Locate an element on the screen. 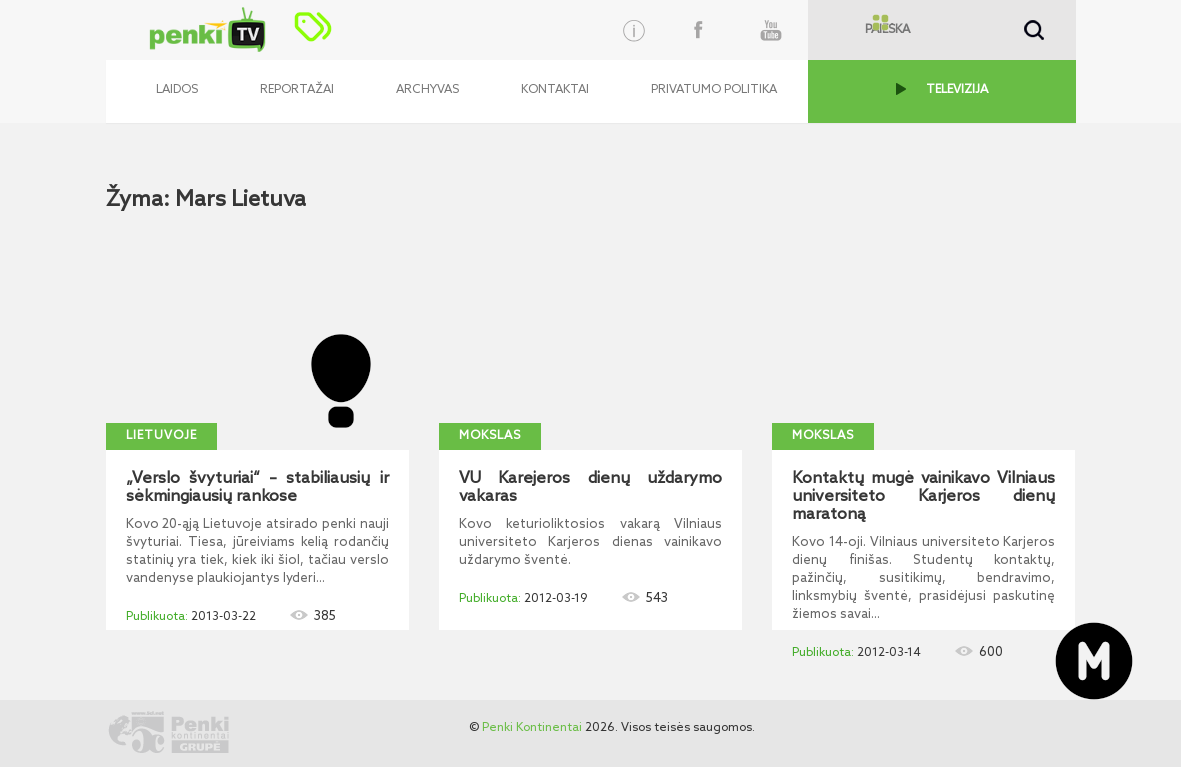 Image resolution: width=1181 pixels, height=767 pixels. access travel or adventure features is located at coordinates (341, 381).